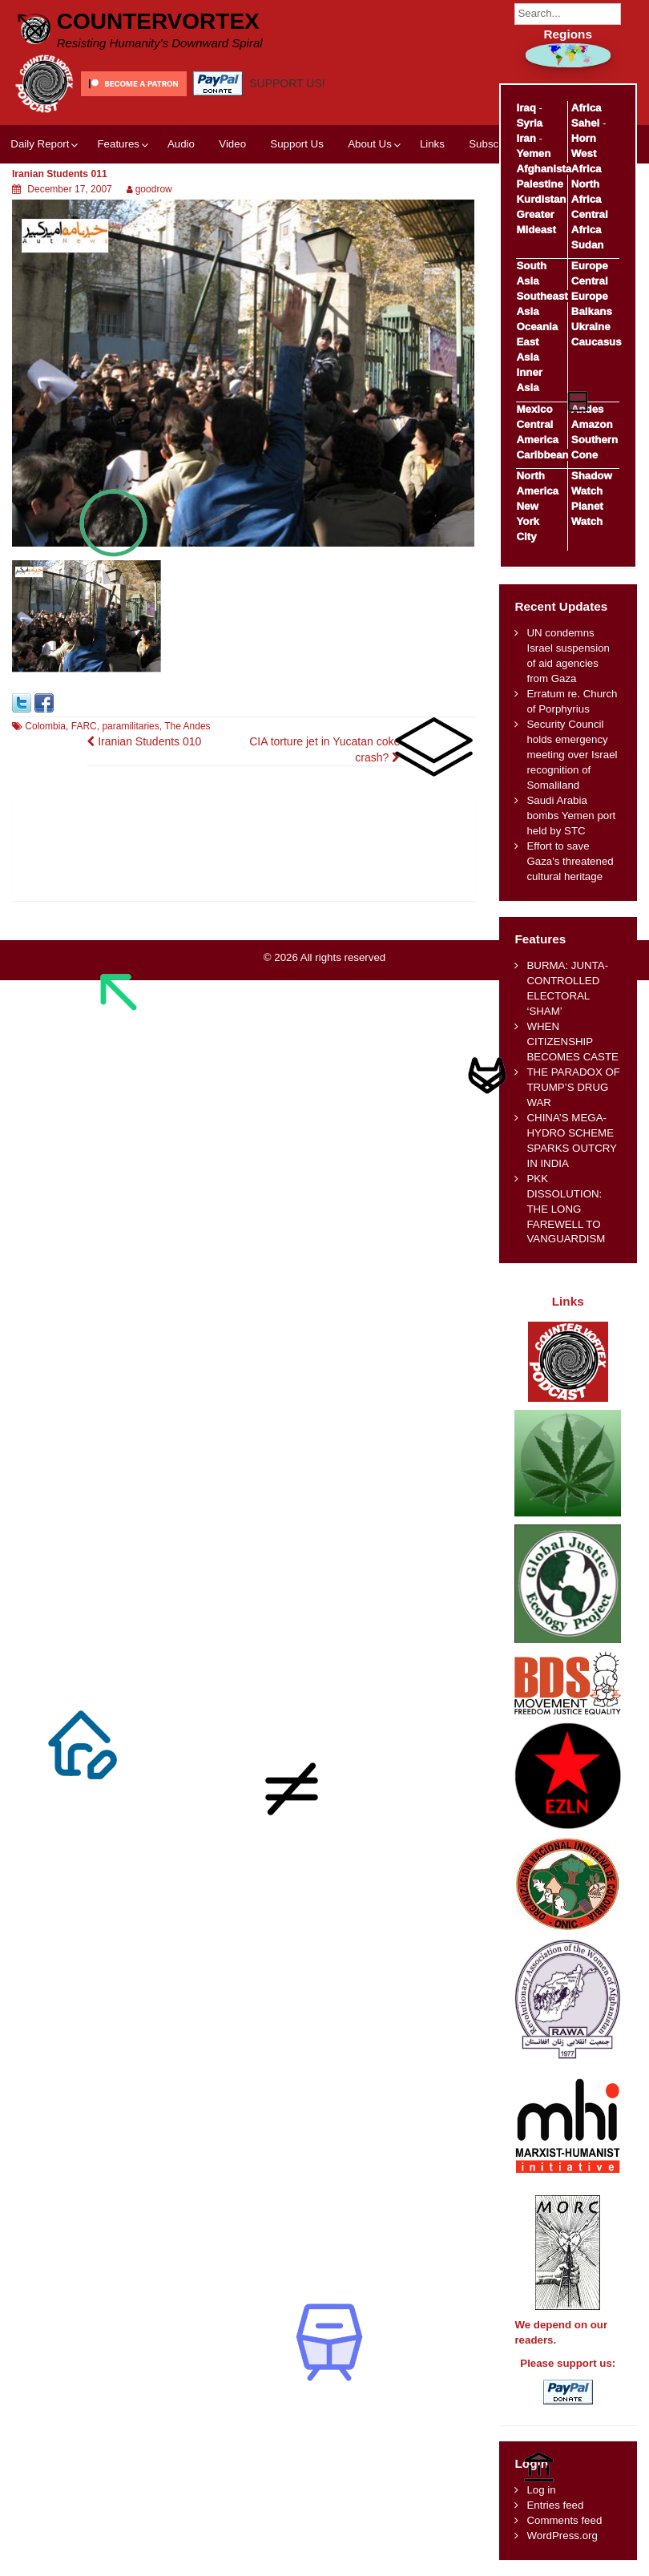  Describe the element at coordinates (119, 992) in the screenshot. I see `navigate back or return to previous screen` at that location.